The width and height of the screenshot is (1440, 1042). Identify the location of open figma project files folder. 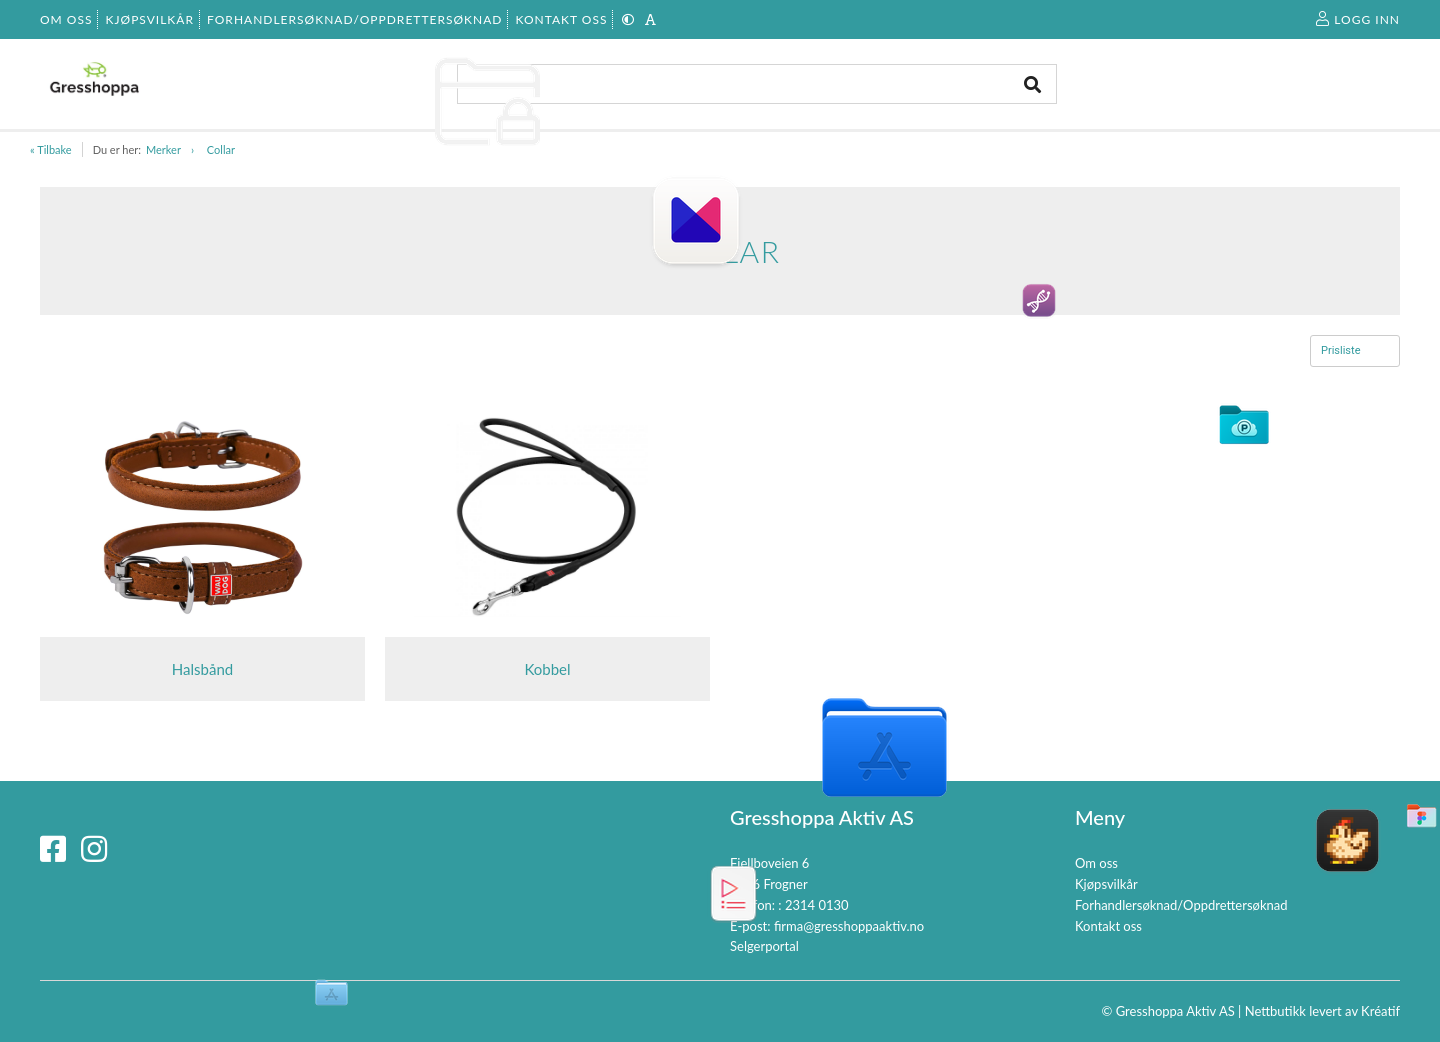
(1421, 816).